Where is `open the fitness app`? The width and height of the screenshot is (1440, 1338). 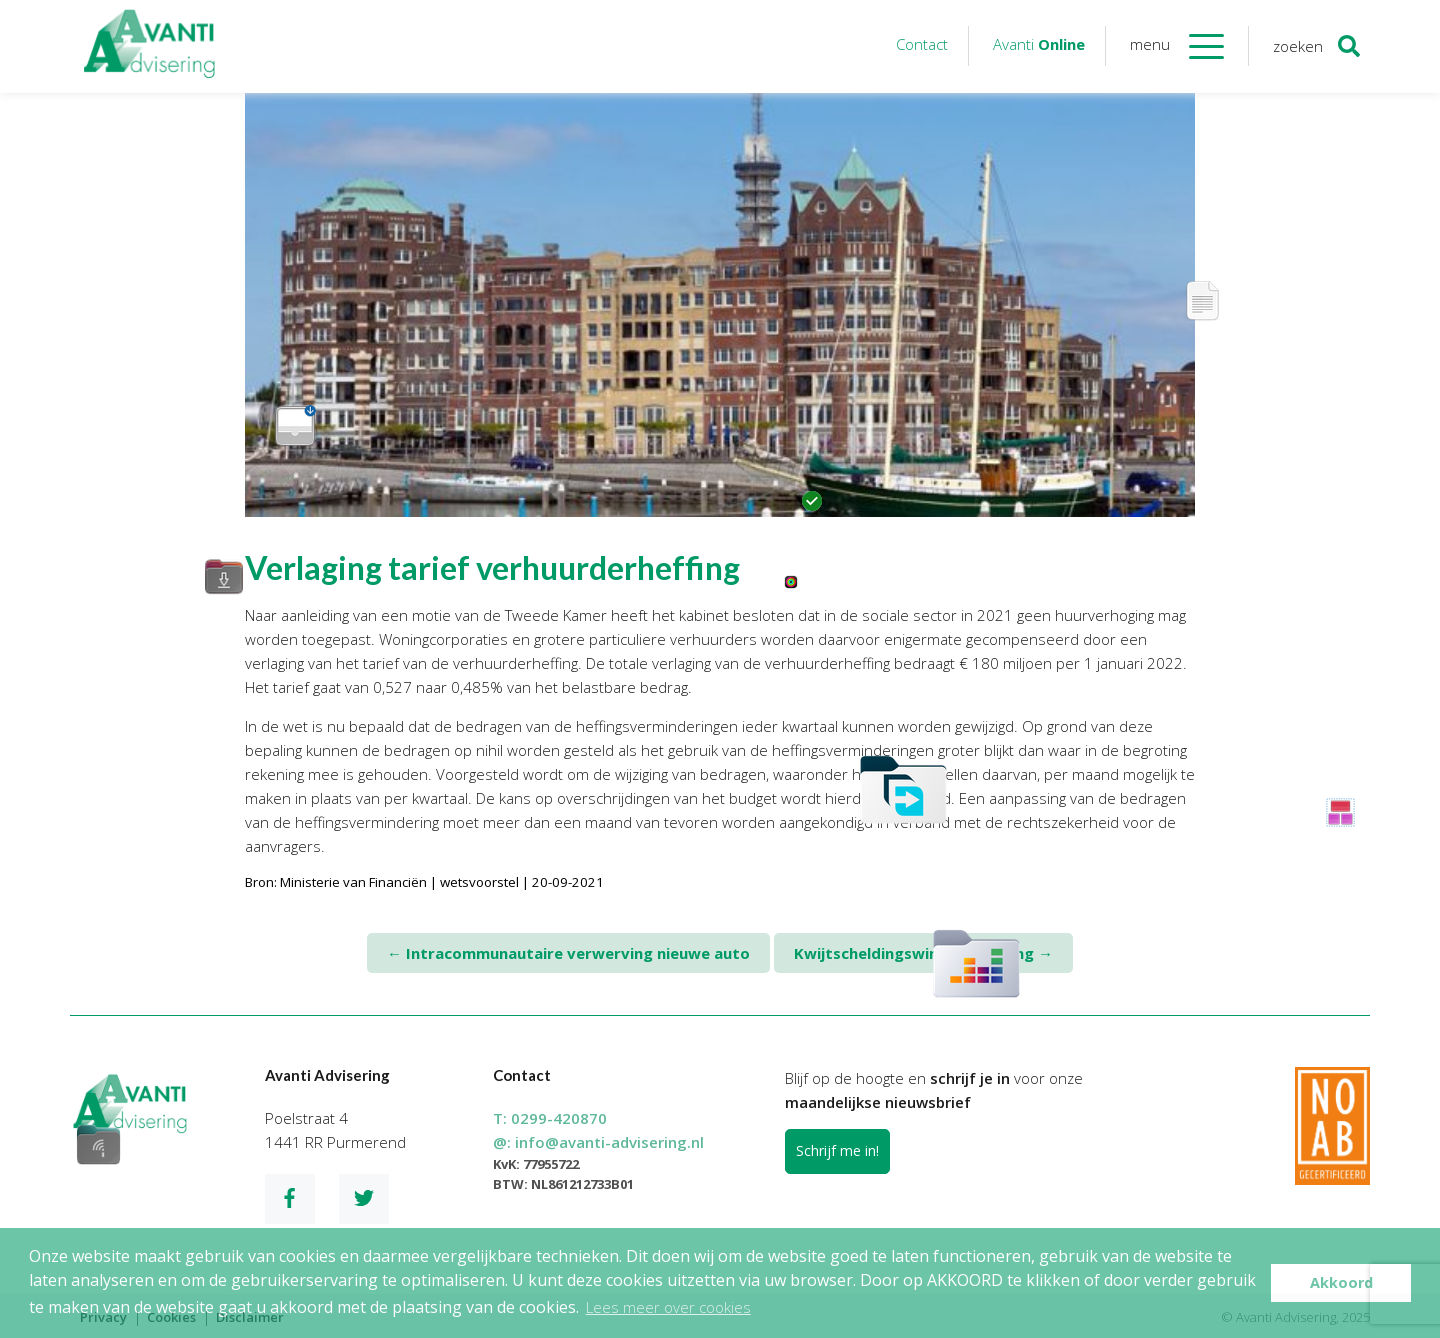
open the fitness app is located at coordinates (791, 582).